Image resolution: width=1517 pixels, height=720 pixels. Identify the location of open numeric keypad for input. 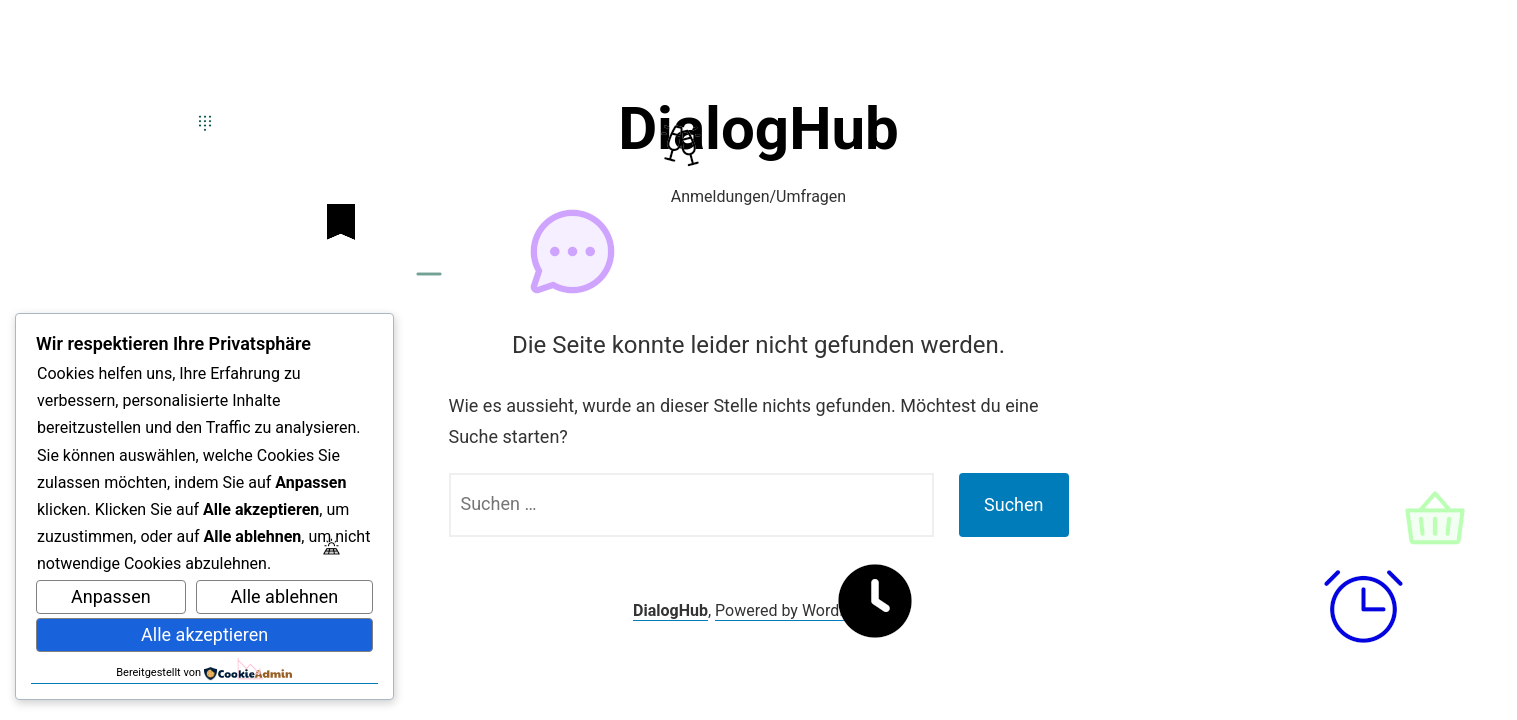
(205, 123).